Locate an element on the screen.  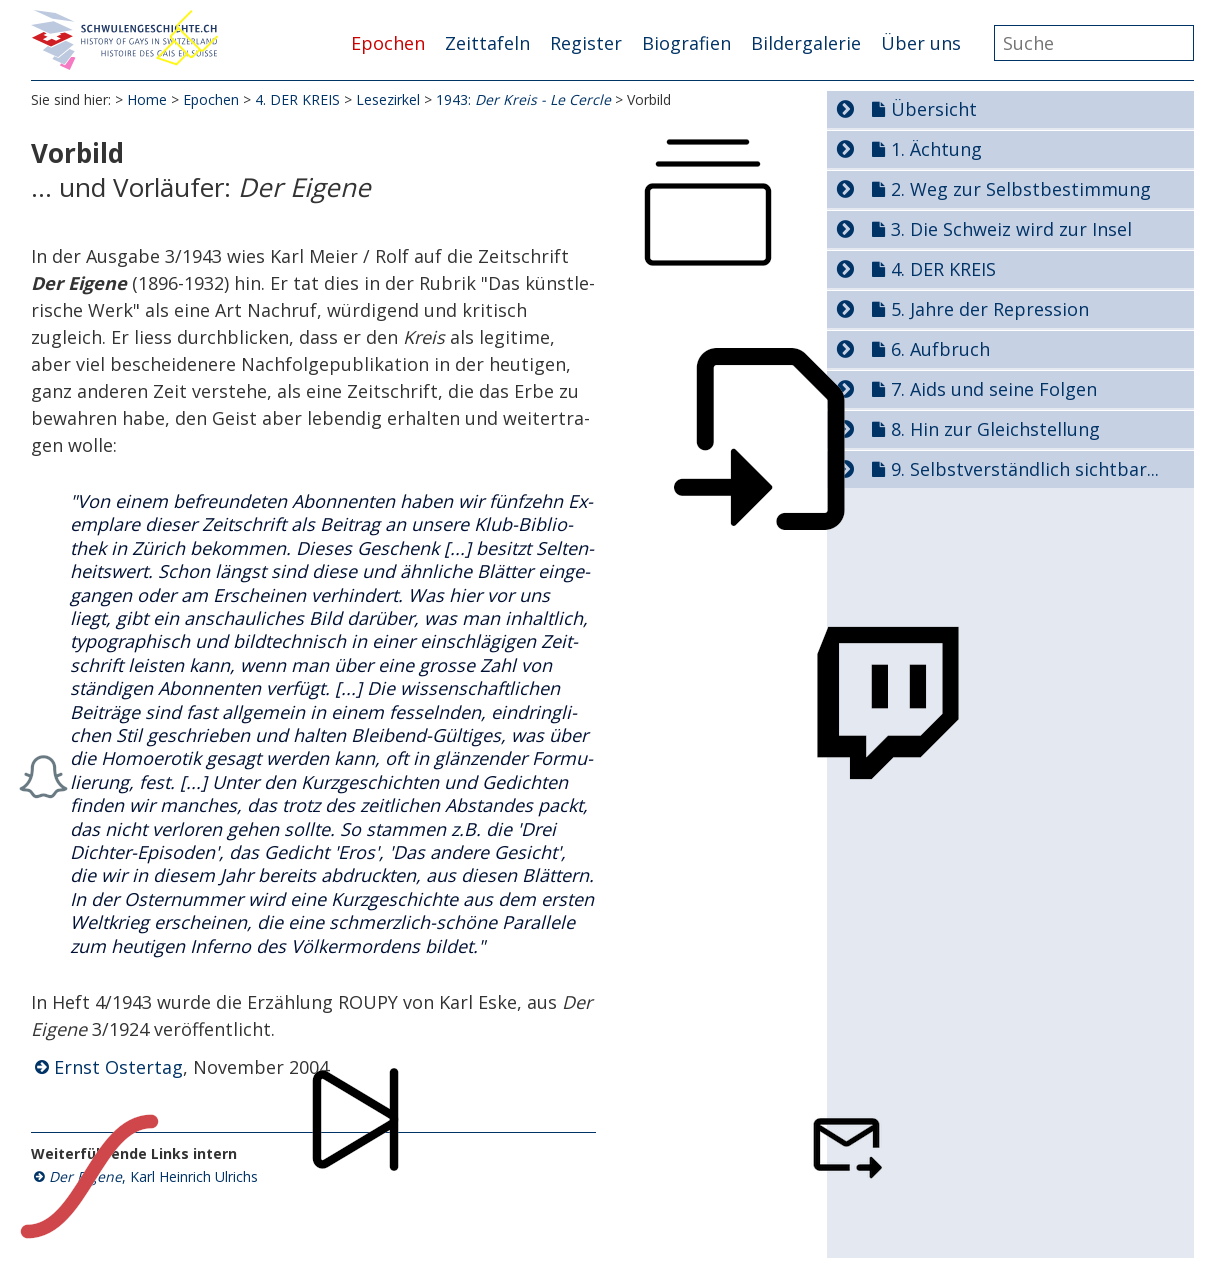
view stacked cards or layers is located at coordinates (708, 208).